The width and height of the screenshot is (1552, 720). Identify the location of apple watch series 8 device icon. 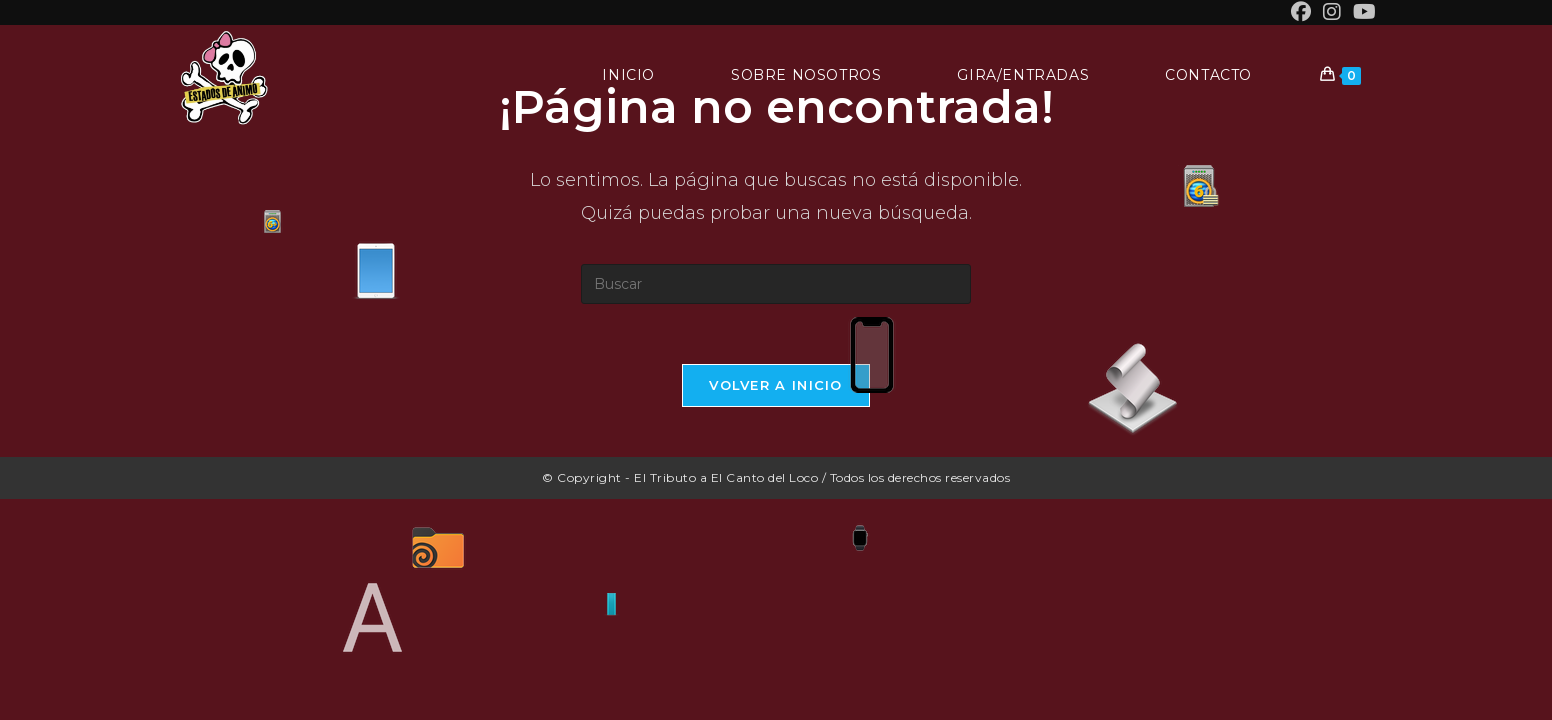
(860, 538).